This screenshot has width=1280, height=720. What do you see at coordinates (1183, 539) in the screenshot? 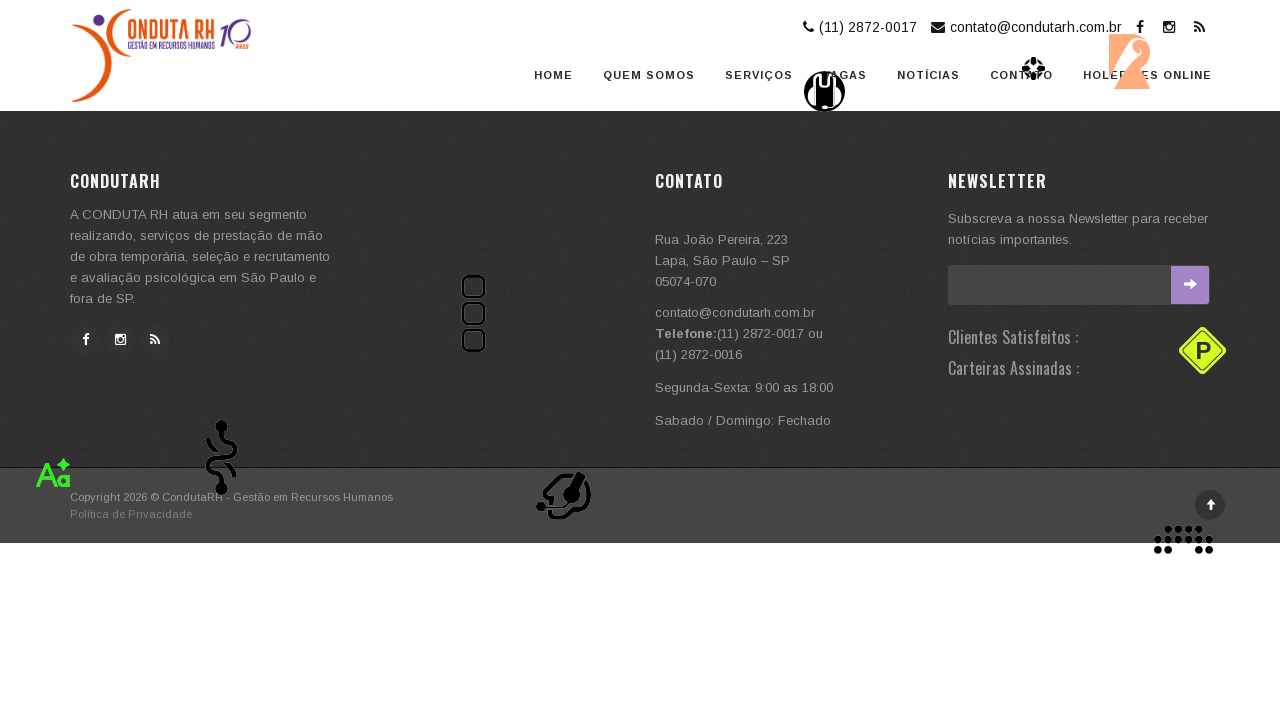
I see `open bitwig studio application` at bounding box center [1183, 539].